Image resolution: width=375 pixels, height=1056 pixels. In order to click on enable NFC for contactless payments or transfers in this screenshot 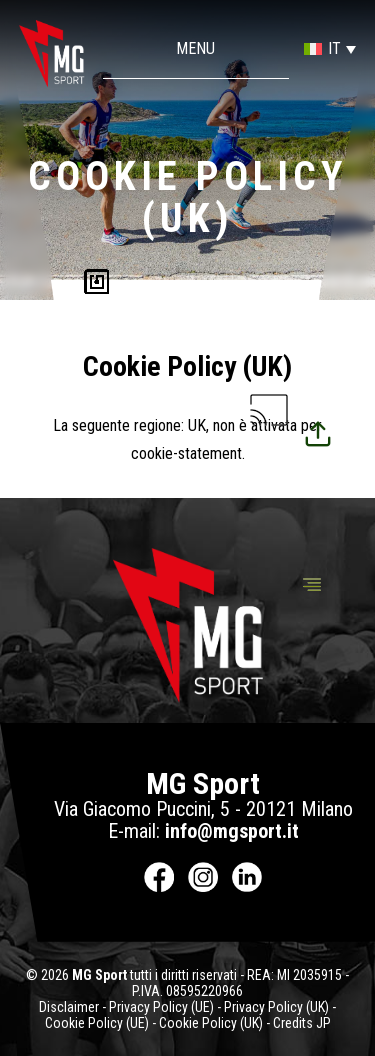, I will do `click(97, 282)`.